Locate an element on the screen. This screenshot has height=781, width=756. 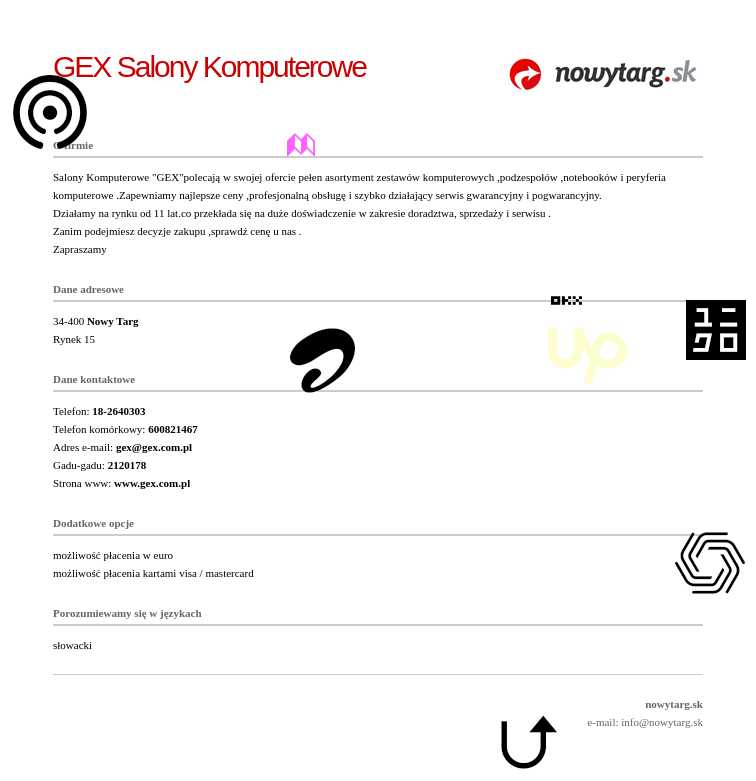
open the Upwork app is located at coordinates (587, 355).